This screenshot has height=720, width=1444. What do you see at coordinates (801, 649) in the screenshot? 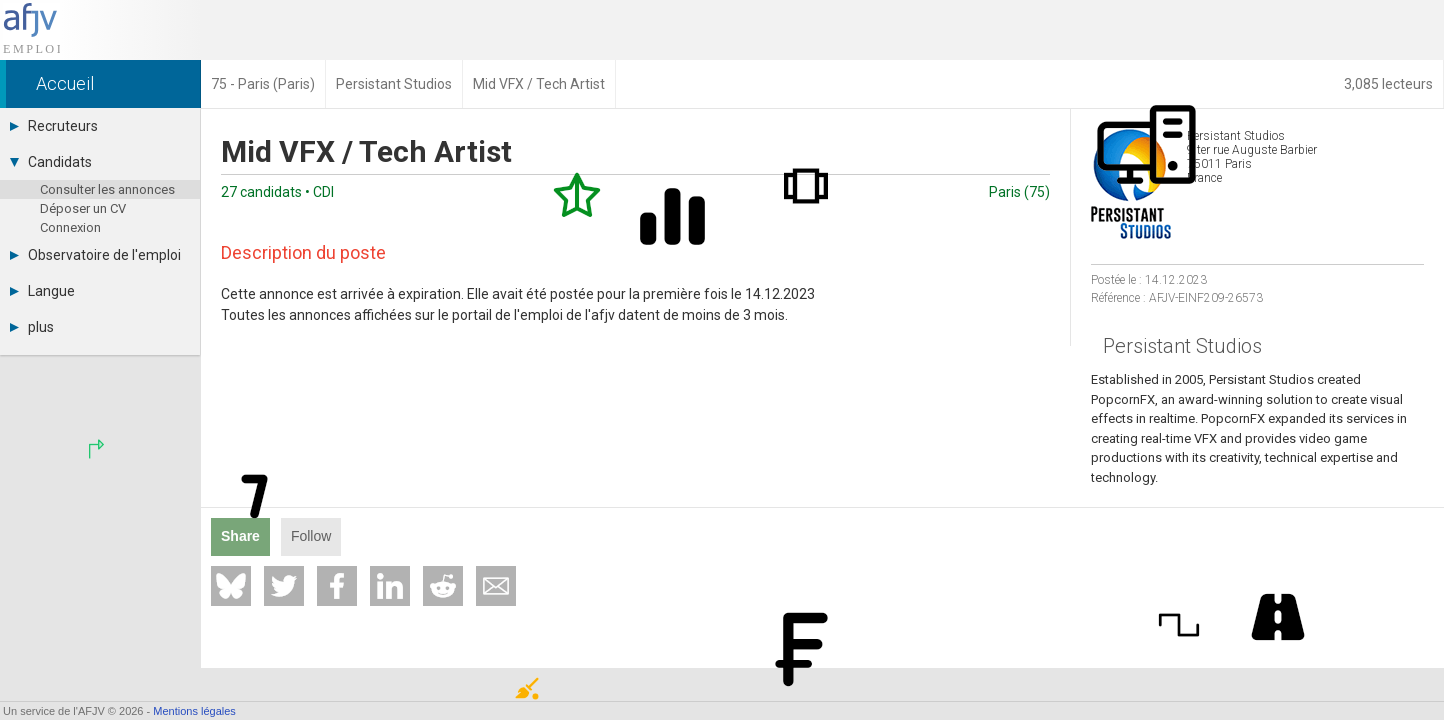
I see `indicates Swiss franc currency` at bounding box center [801, 649].